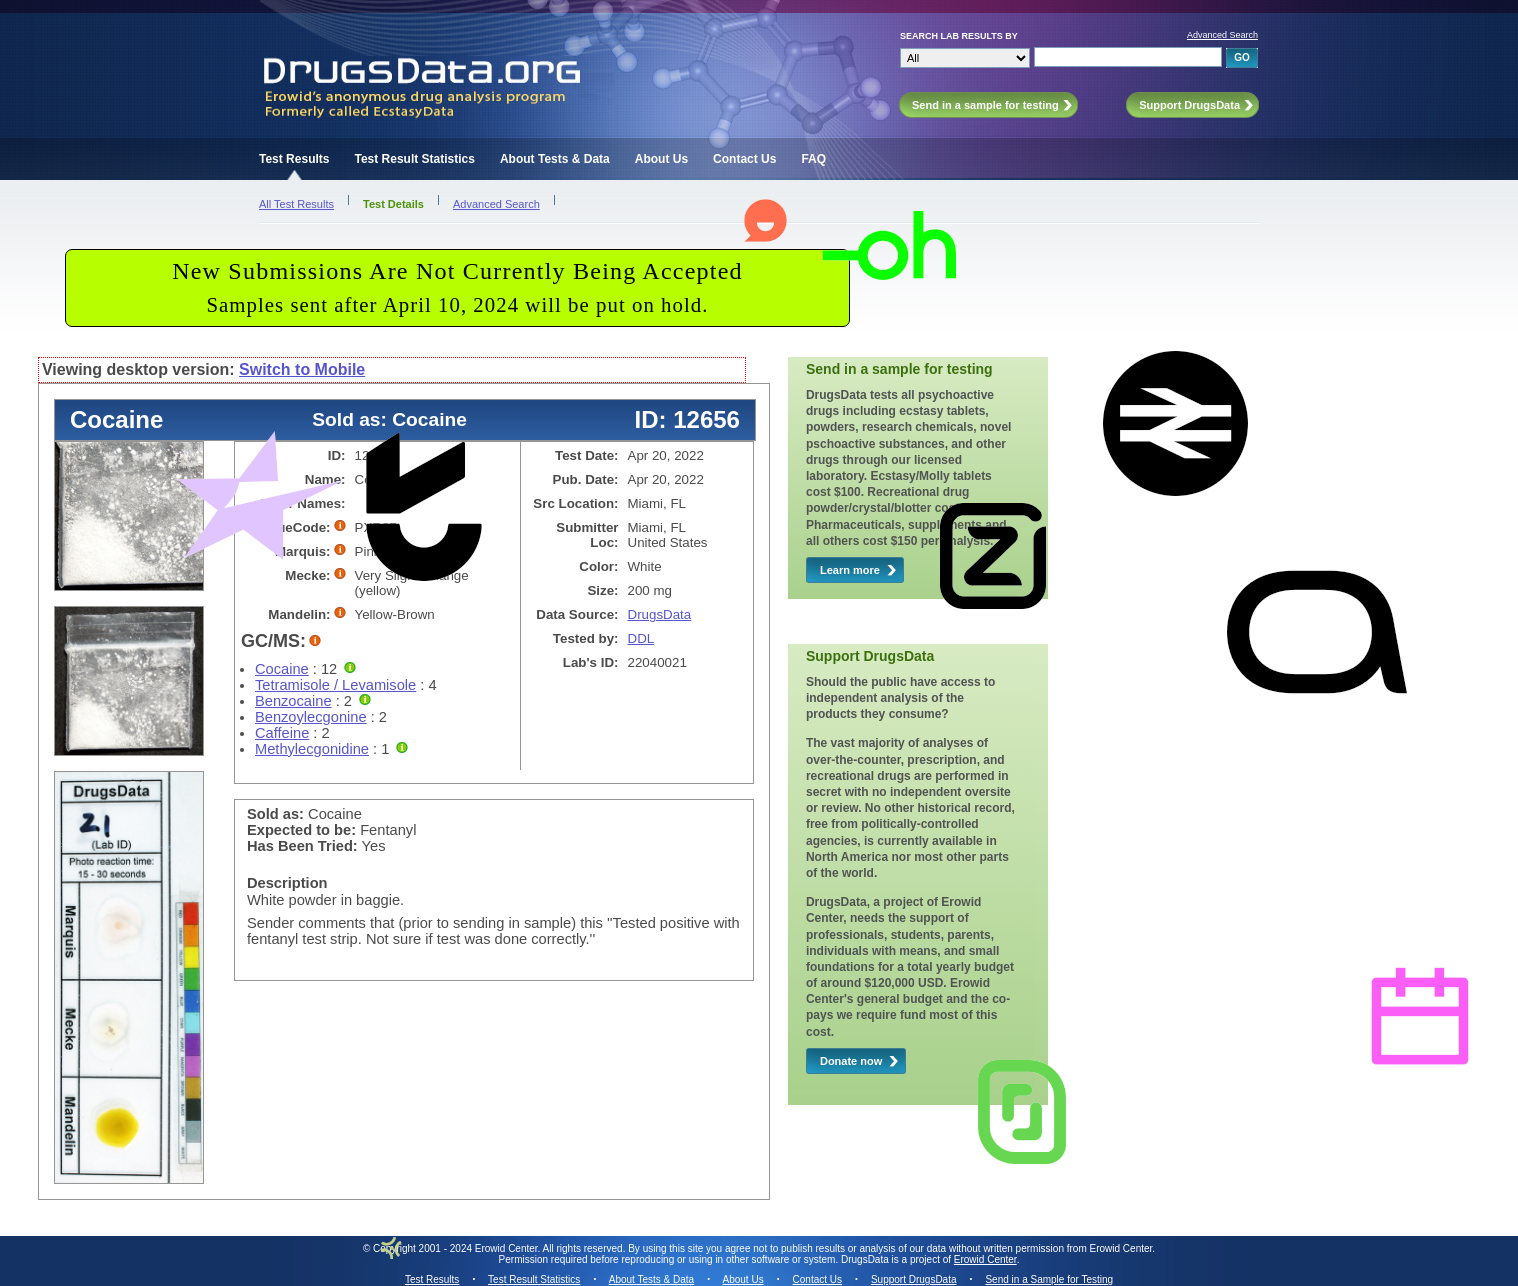  What do you see at coordinates (424, 507) in the screenshot?
I see `open the Trivago hotel comparison app` at bounding box center [424, 507].